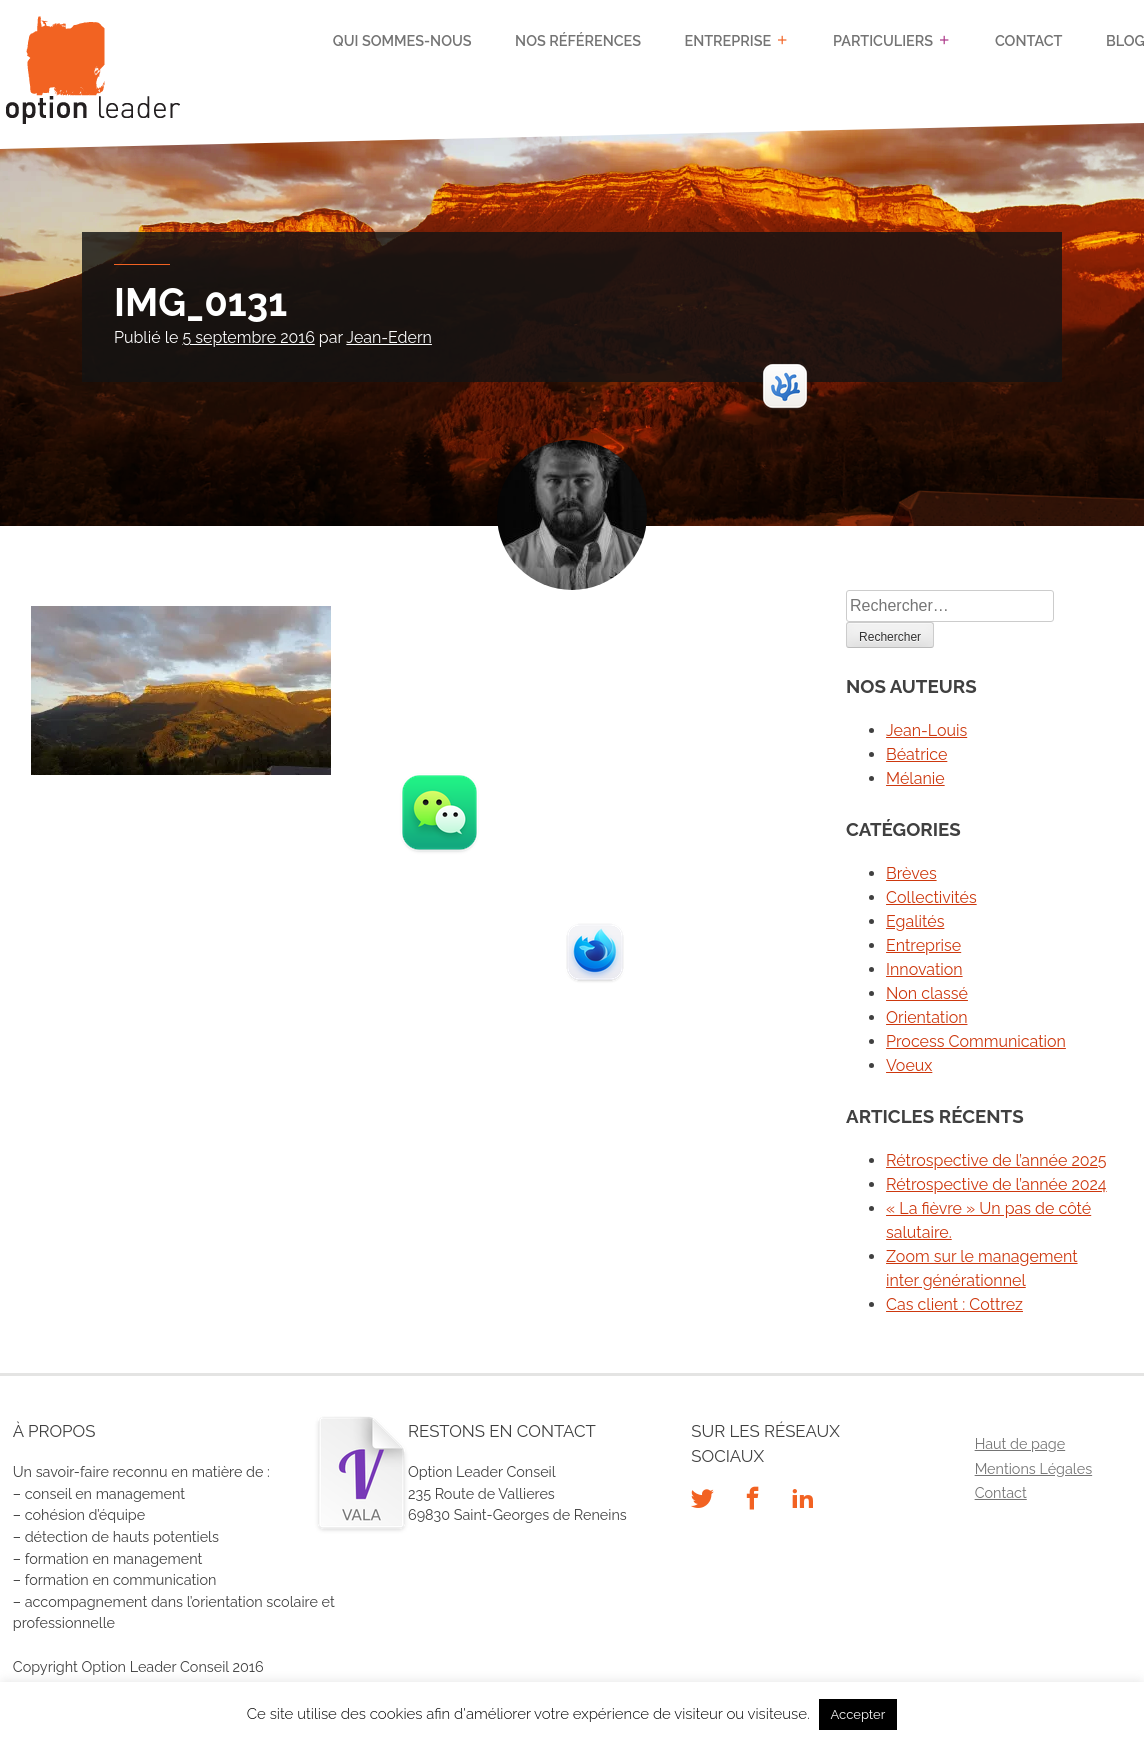  I want to click on open Firefox Developer Edition browser, so click(595, 952).